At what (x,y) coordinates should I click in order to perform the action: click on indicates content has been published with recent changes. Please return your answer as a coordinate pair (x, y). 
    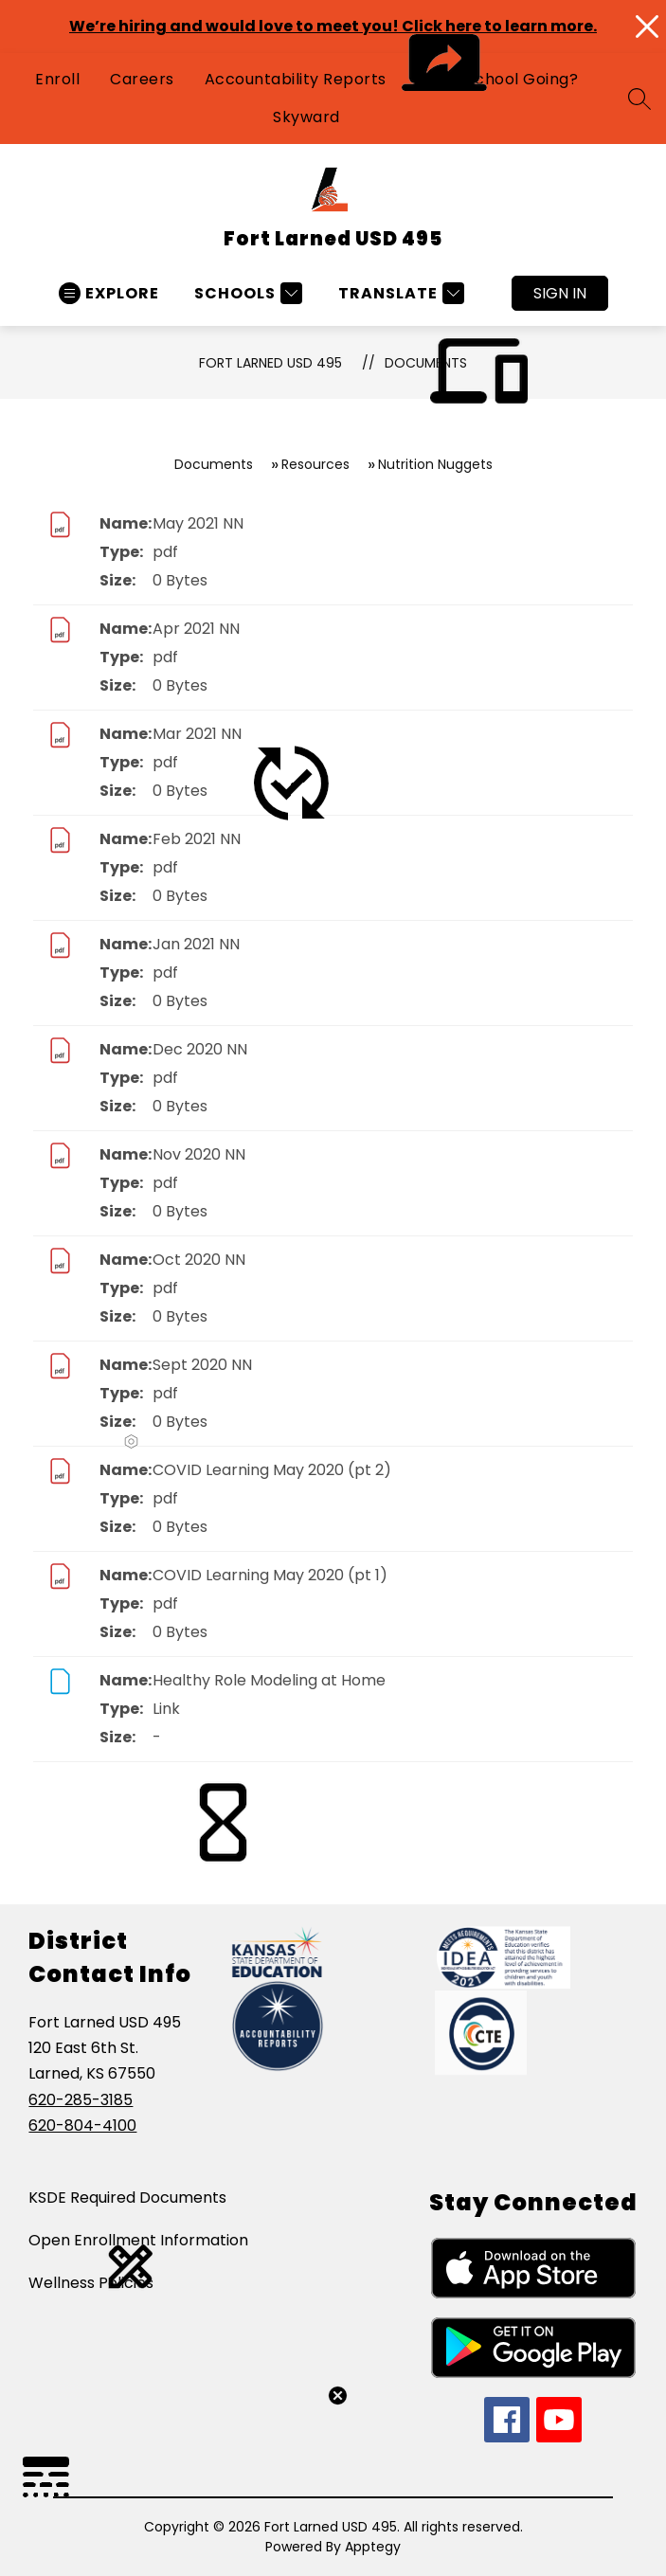
    Looking at the image, I should click on (291, 783).